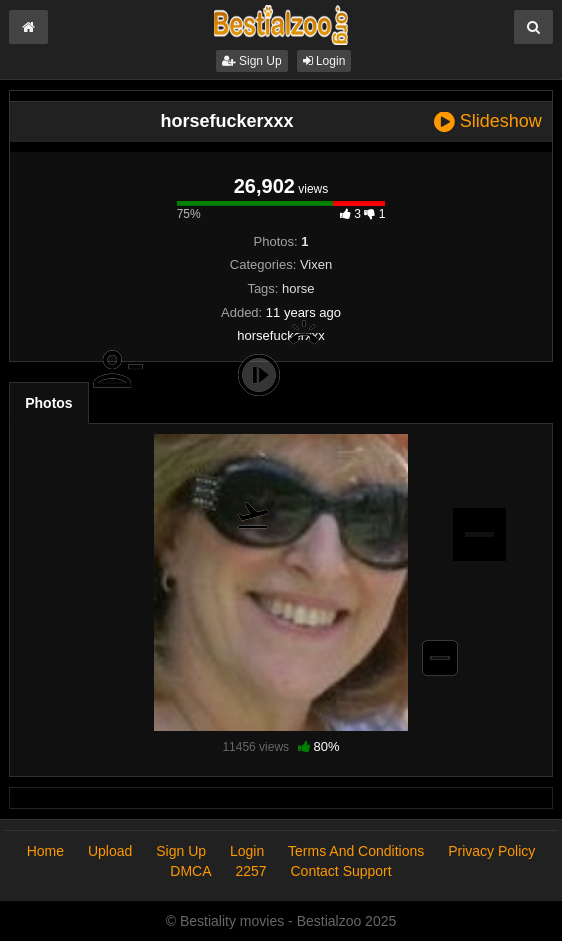 The height and width of the screenshot is (941, 562). I want to click on incoming call ringing, so click(304, 333).